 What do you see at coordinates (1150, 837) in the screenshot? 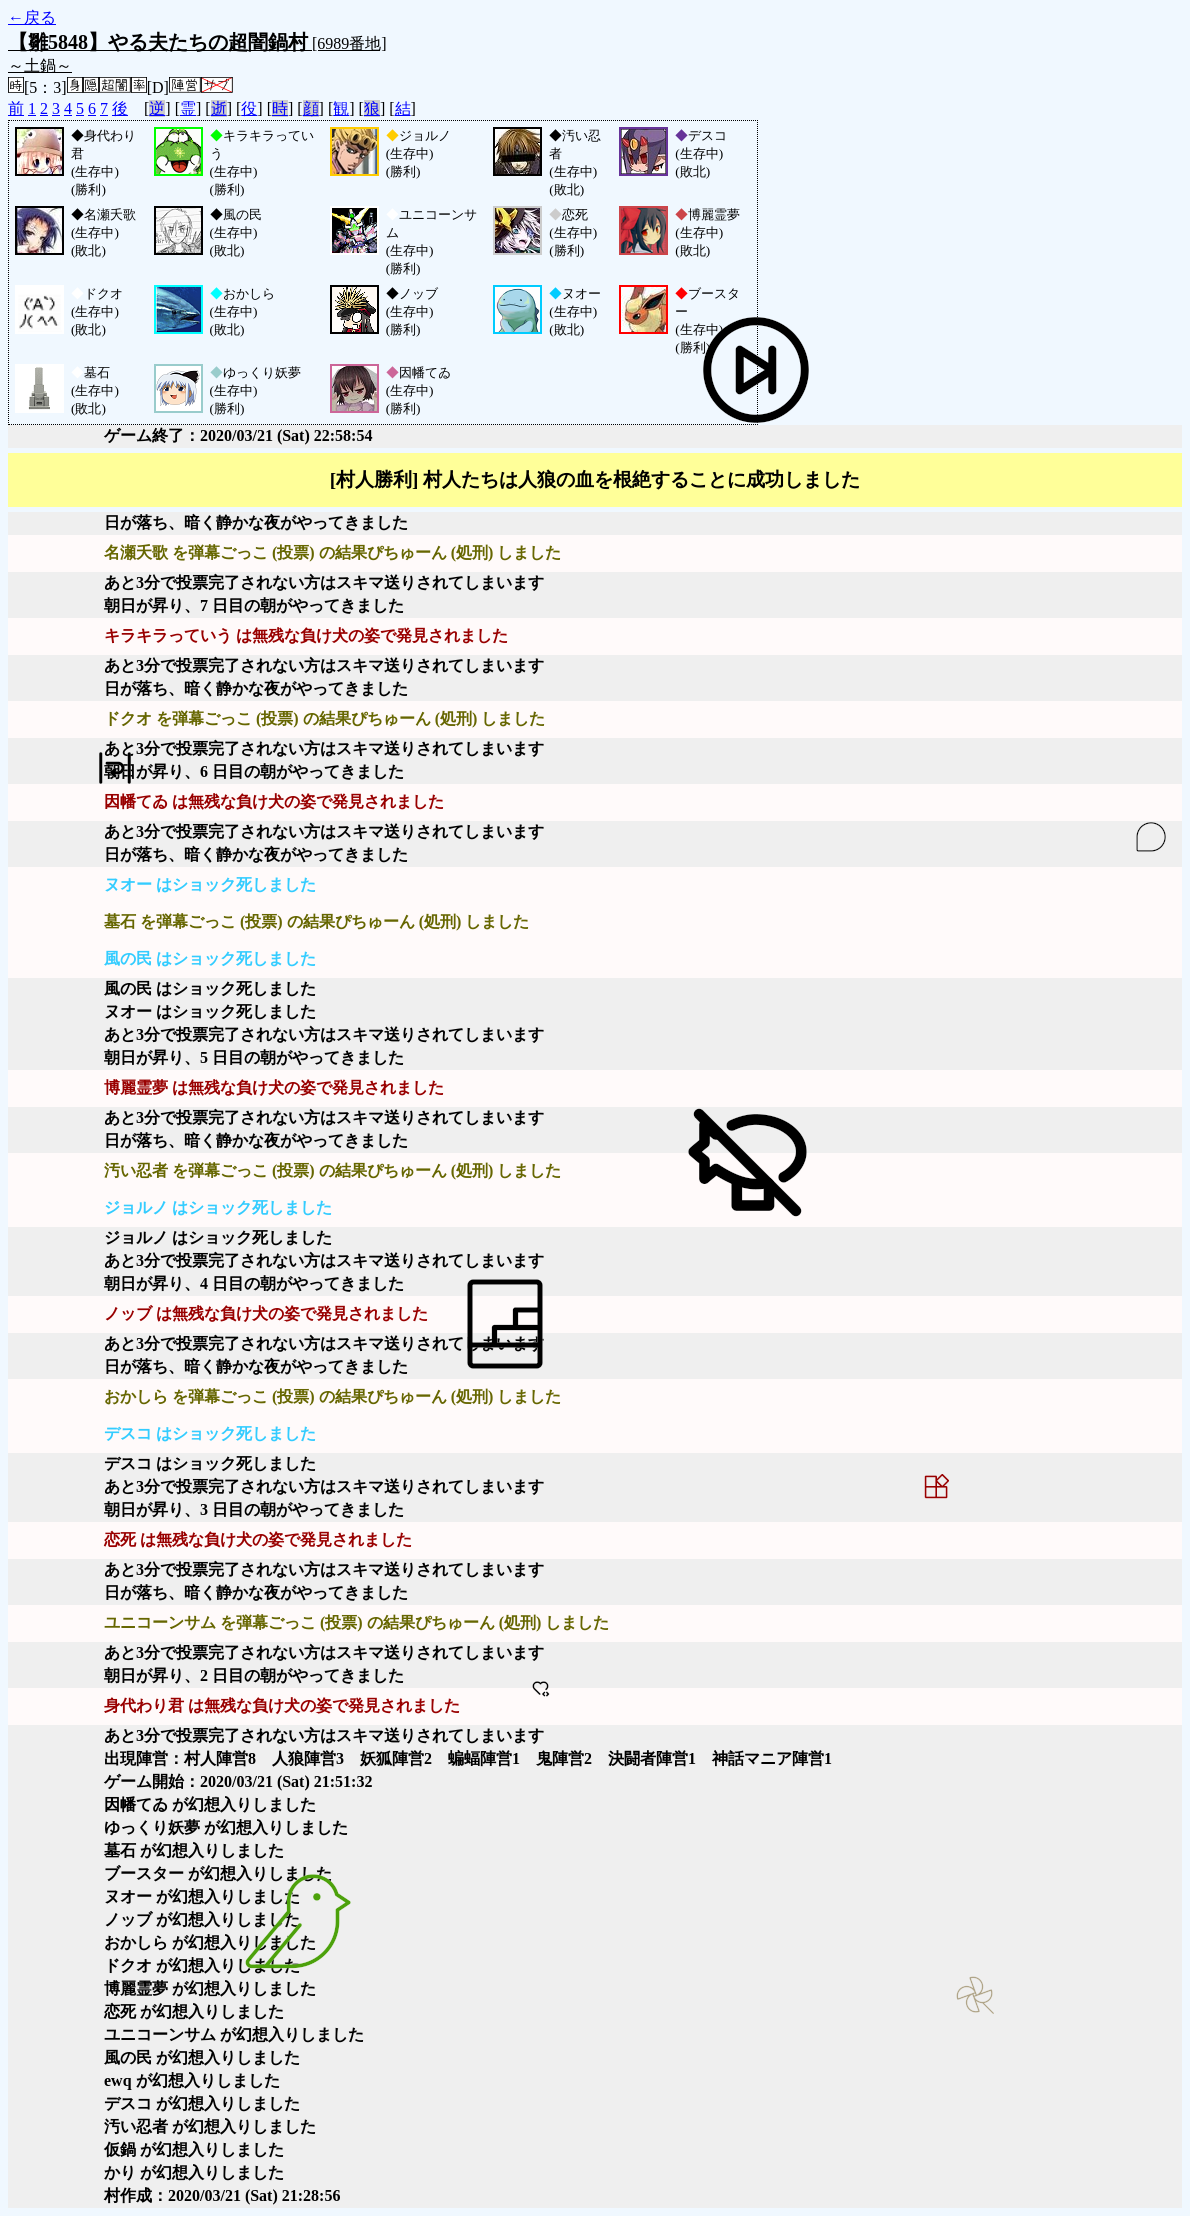
I see `open chat or messaging` at bounding box center [1150, 837].